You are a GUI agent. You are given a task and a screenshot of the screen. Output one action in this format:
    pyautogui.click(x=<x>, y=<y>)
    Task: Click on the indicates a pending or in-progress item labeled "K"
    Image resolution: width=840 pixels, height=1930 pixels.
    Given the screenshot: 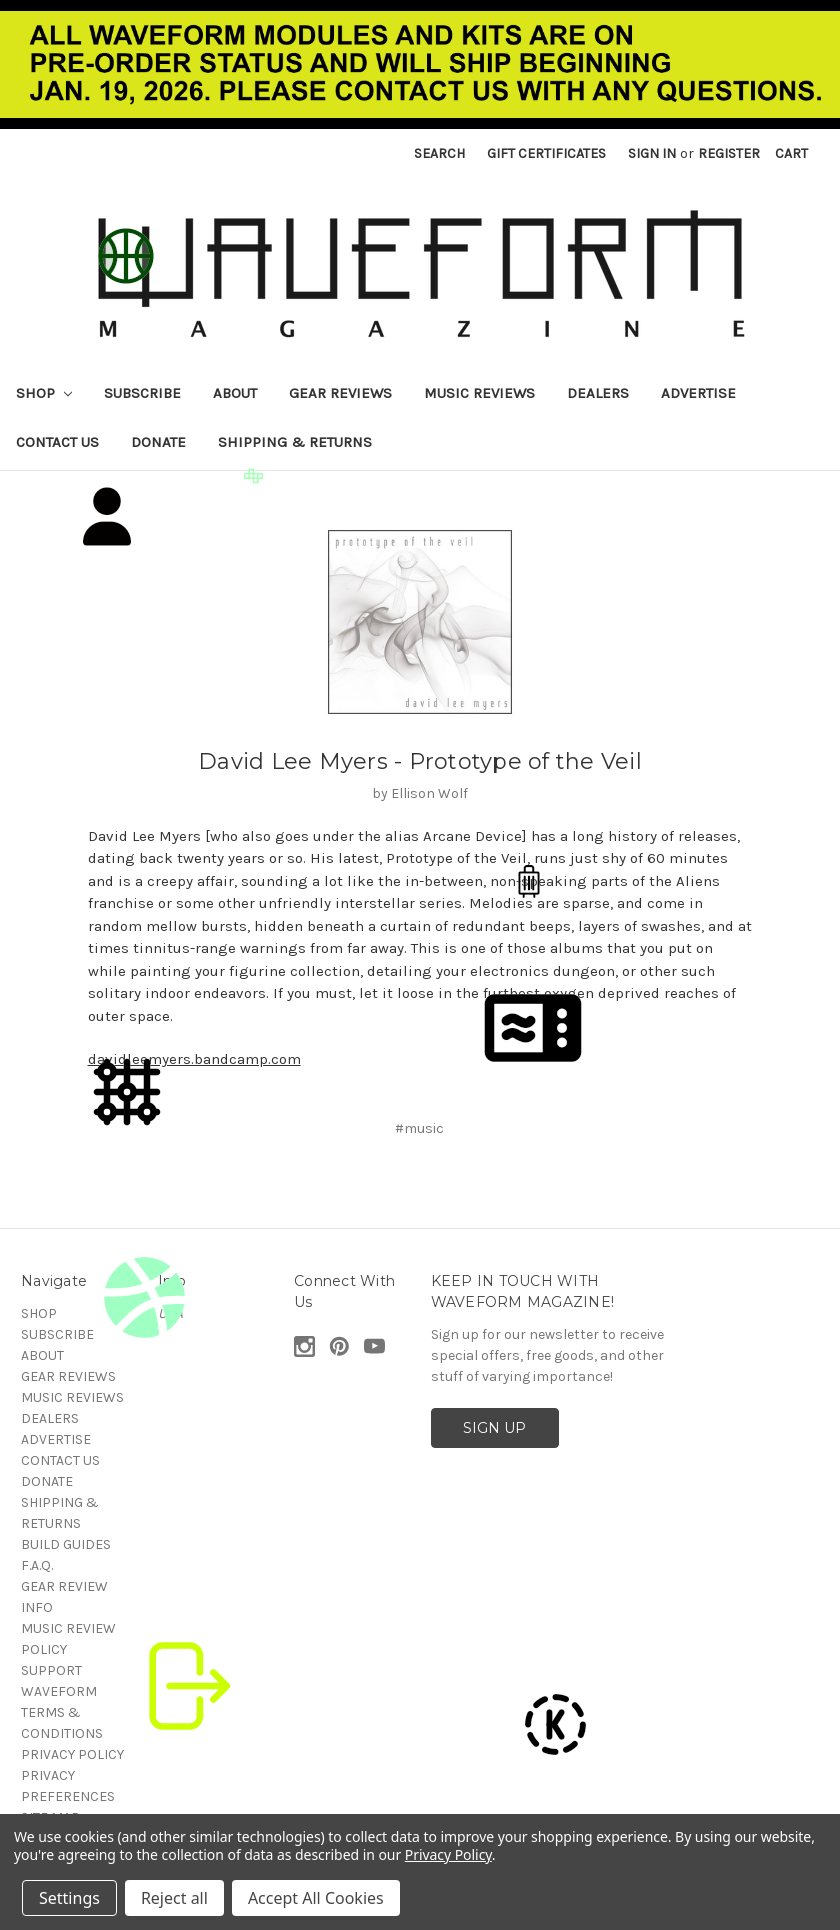 What is the action you would take?
    pyautogui.click(x=555, y=1724)
    